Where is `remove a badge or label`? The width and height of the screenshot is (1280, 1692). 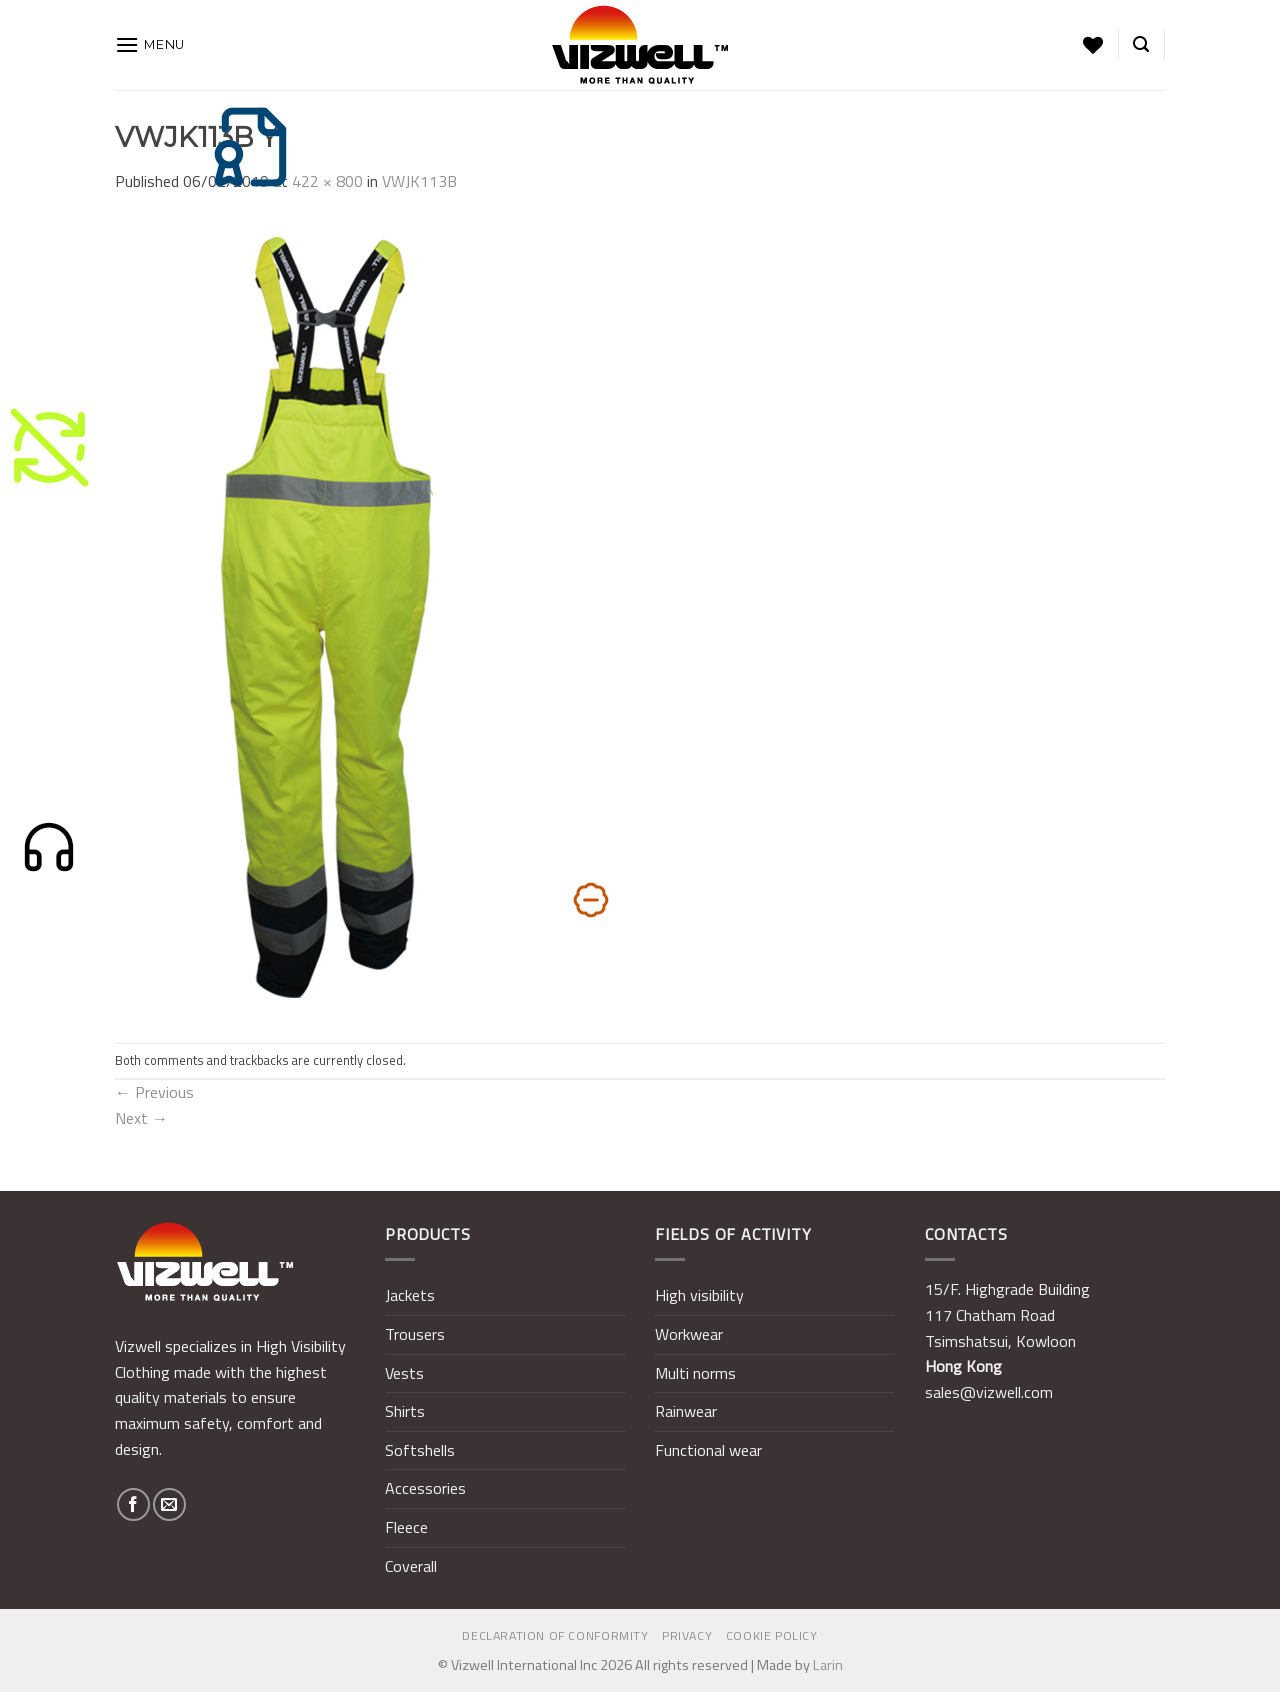 remove a badge or label is located at coordinates (591, 900).